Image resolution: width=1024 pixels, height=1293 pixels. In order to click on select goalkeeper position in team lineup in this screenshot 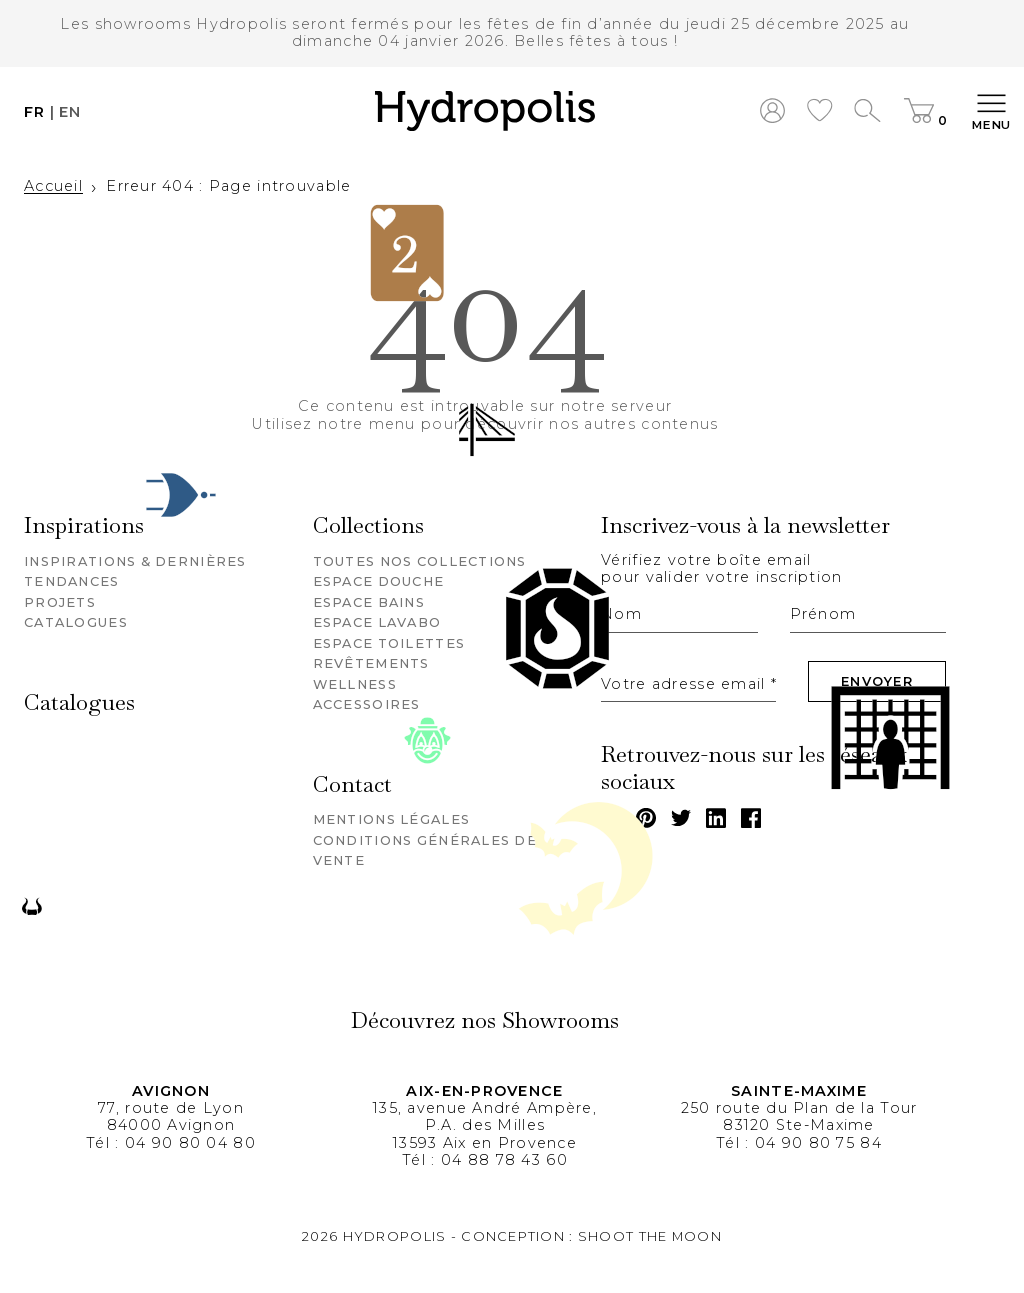, I will do `click(890, 730)`.